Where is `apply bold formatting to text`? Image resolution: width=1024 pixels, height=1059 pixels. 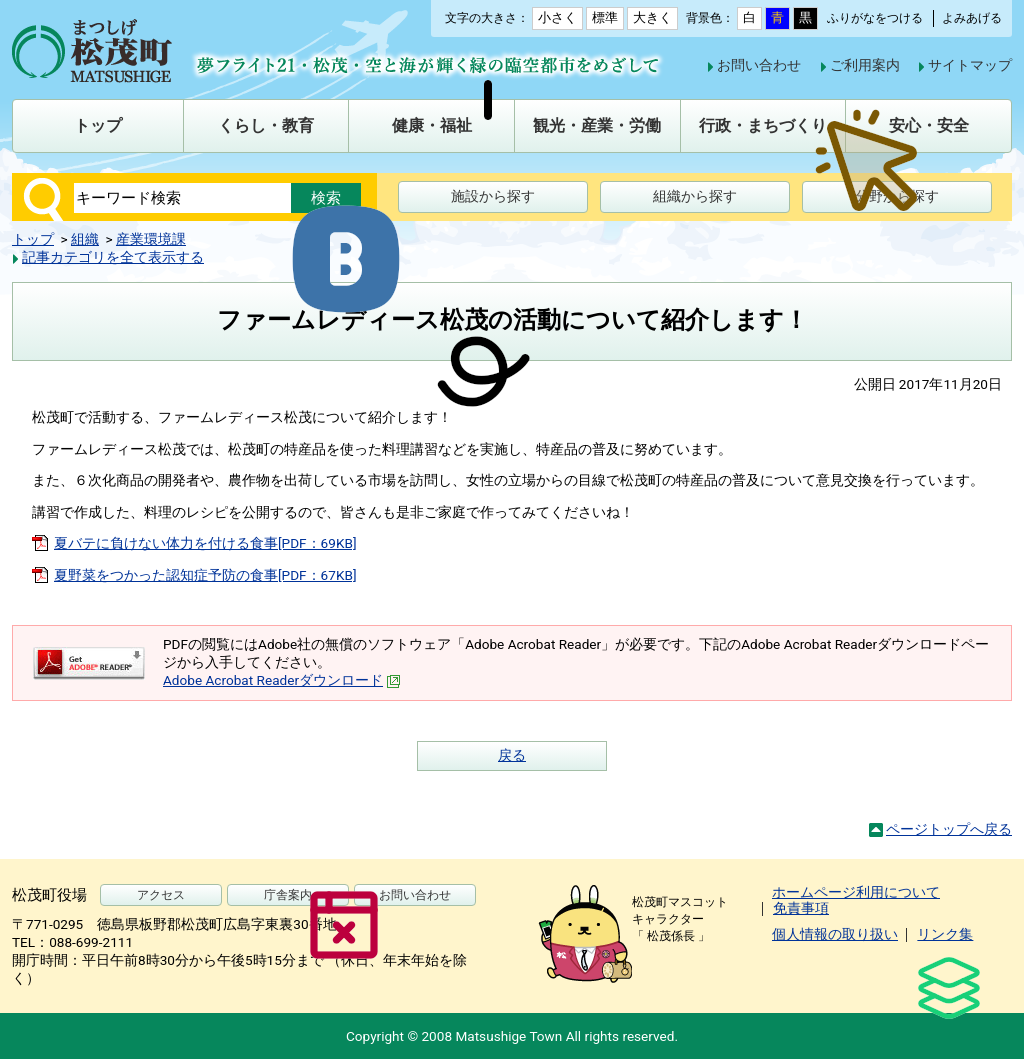 apply bold formatting to text is located at coordinates (346, 259).